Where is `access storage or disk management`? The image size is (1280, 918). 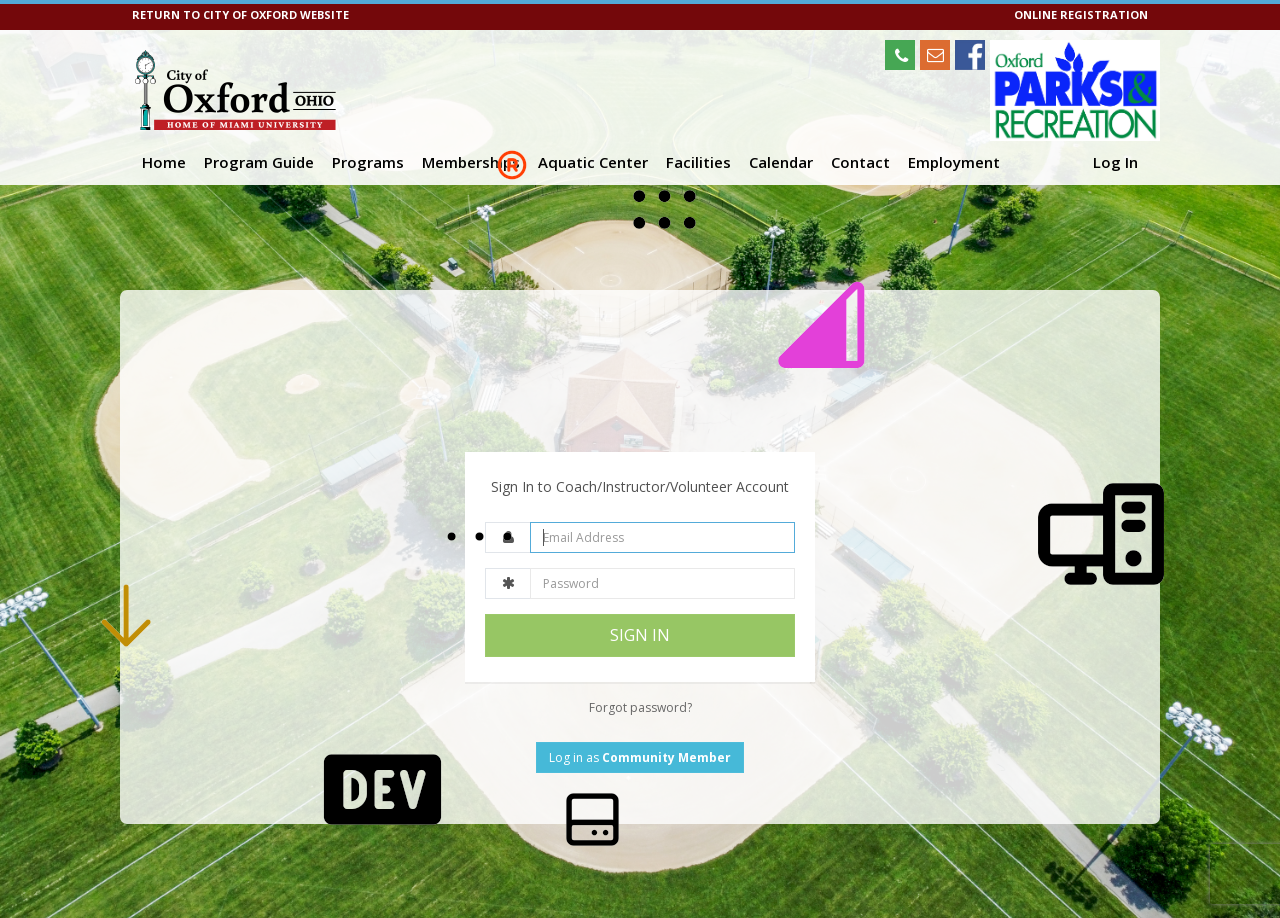 access storage or disk management is located at coordinates (592, 819).